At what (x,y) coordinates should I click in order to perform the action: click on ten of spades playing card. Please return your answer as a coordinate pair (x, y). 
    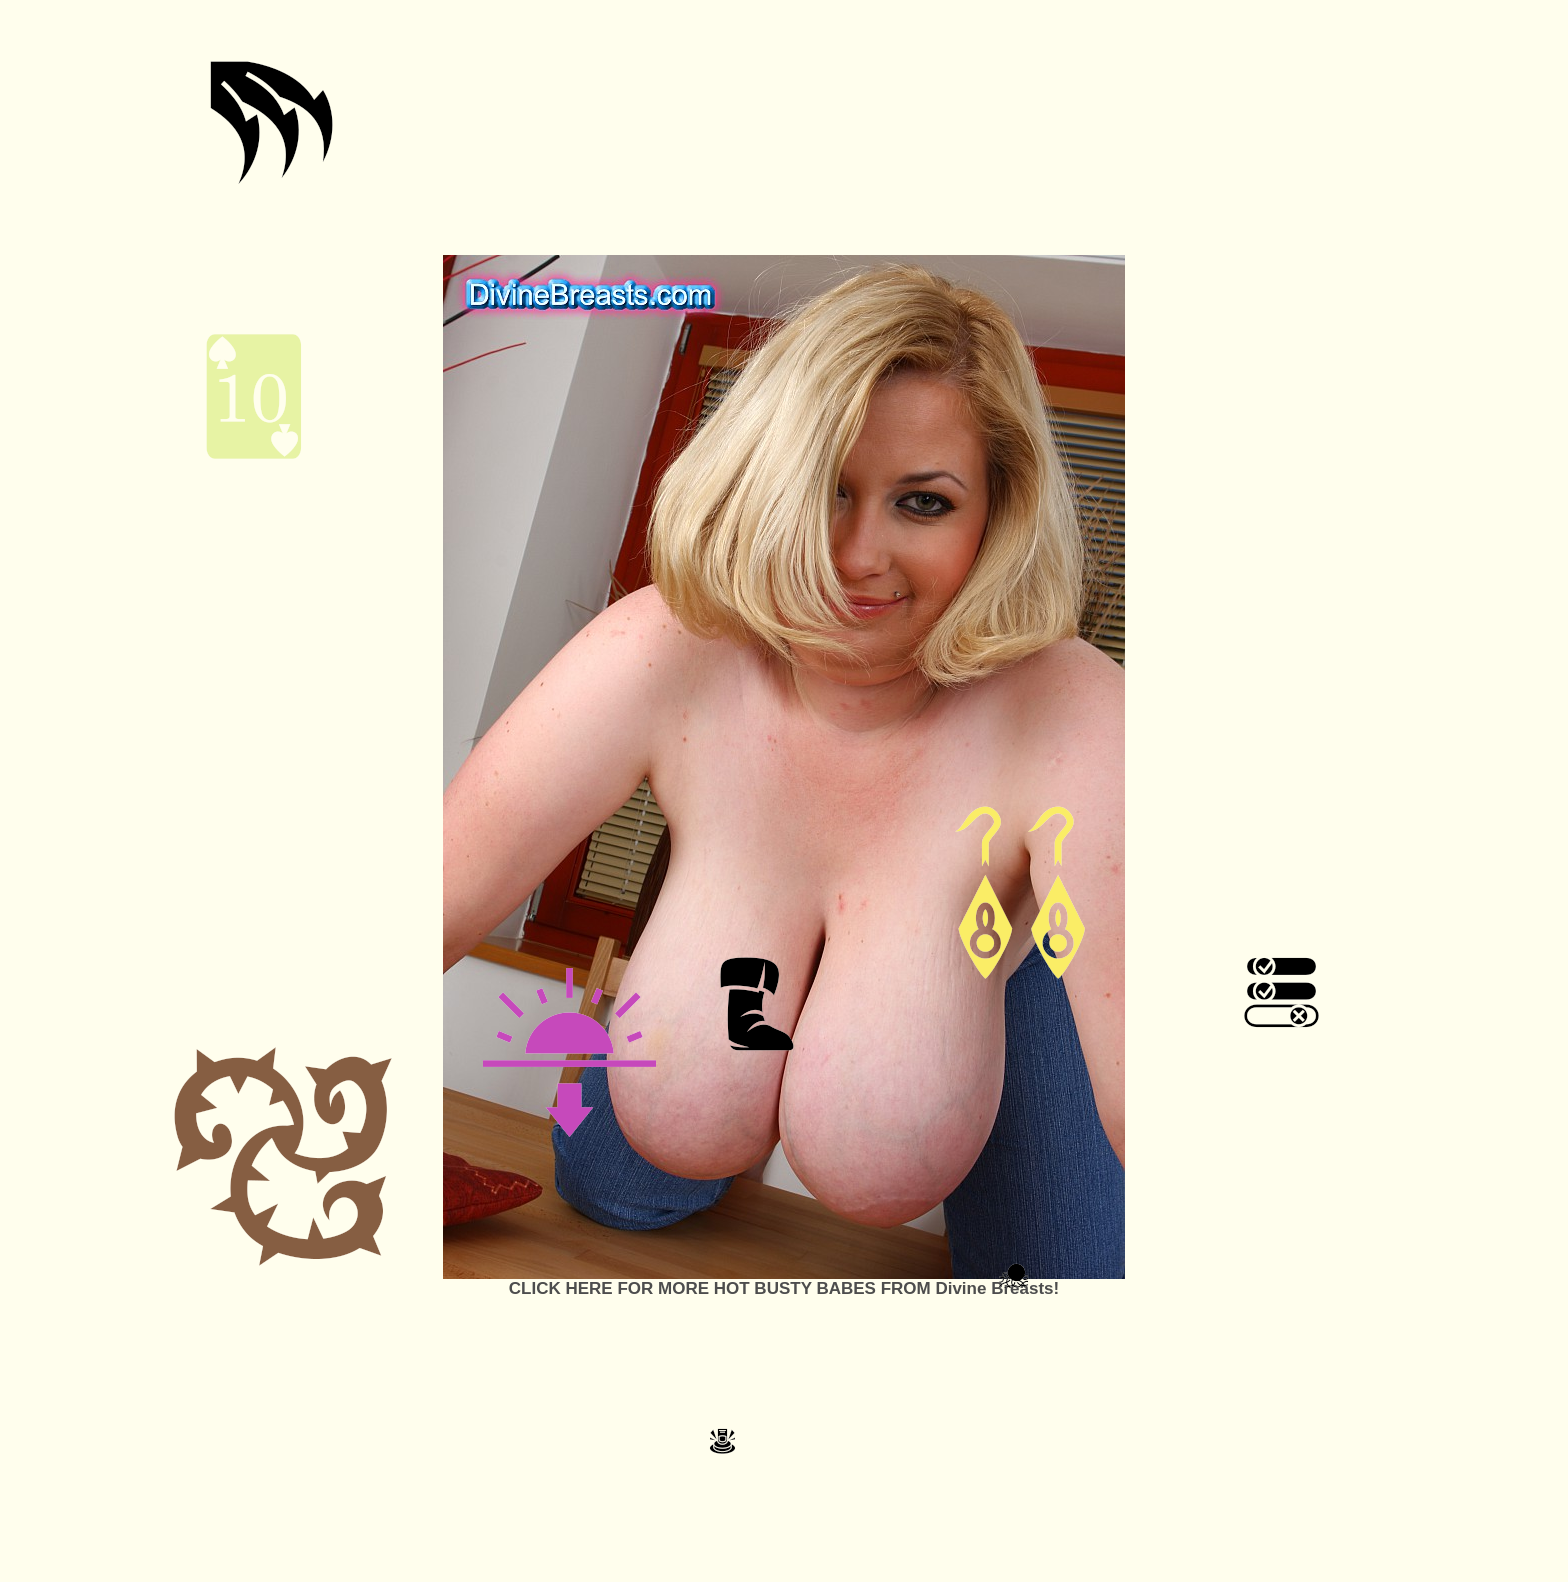
    Looking at the image, I should click on (253, 396).